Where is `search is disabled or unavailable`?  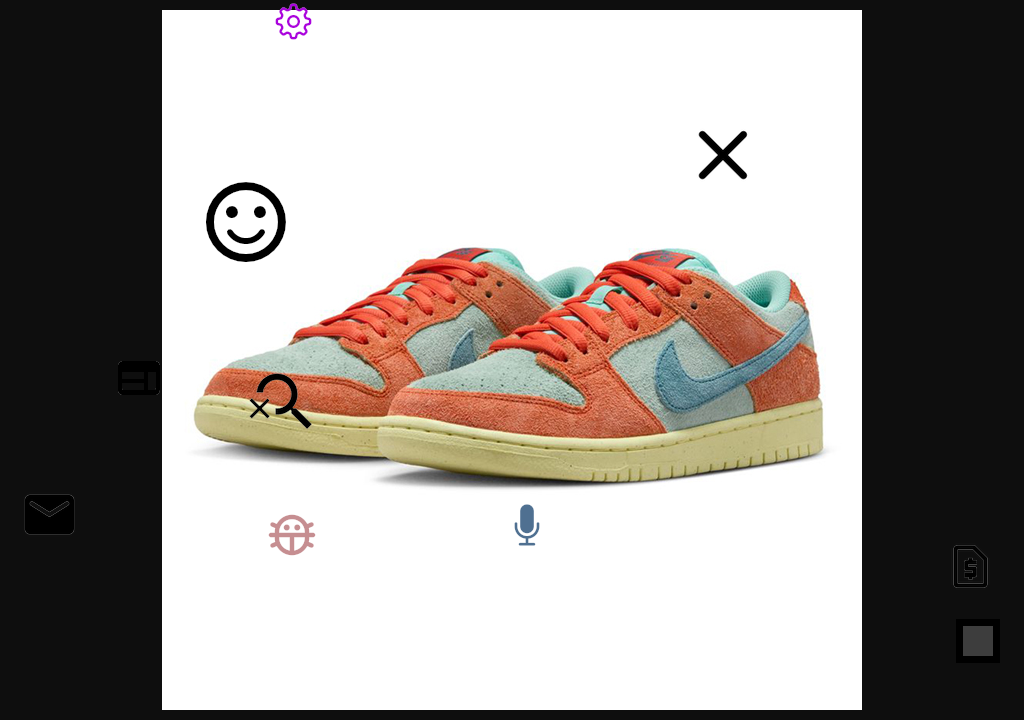
search is disabled or unavailable is located at coordinates (285, 402).